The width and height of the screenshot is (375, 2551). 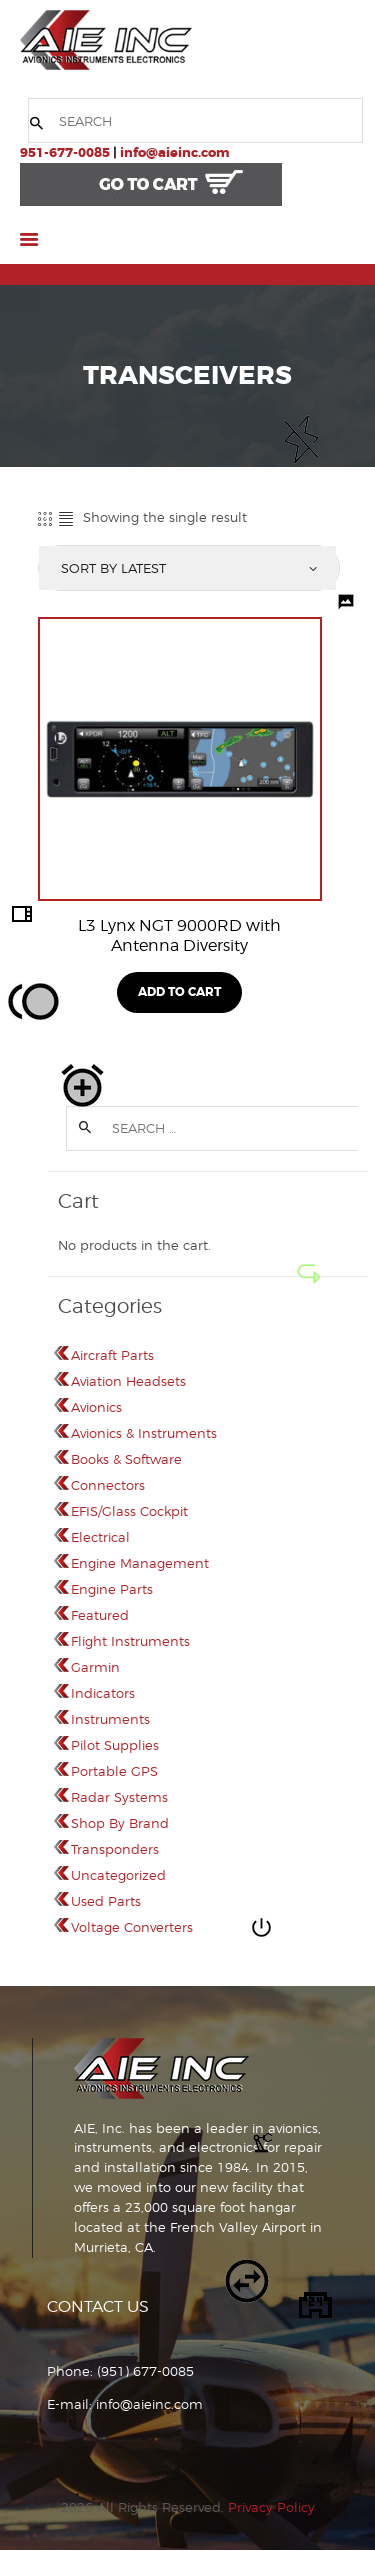 I want to click on power on or off the device, so click(x=261, y=1927).